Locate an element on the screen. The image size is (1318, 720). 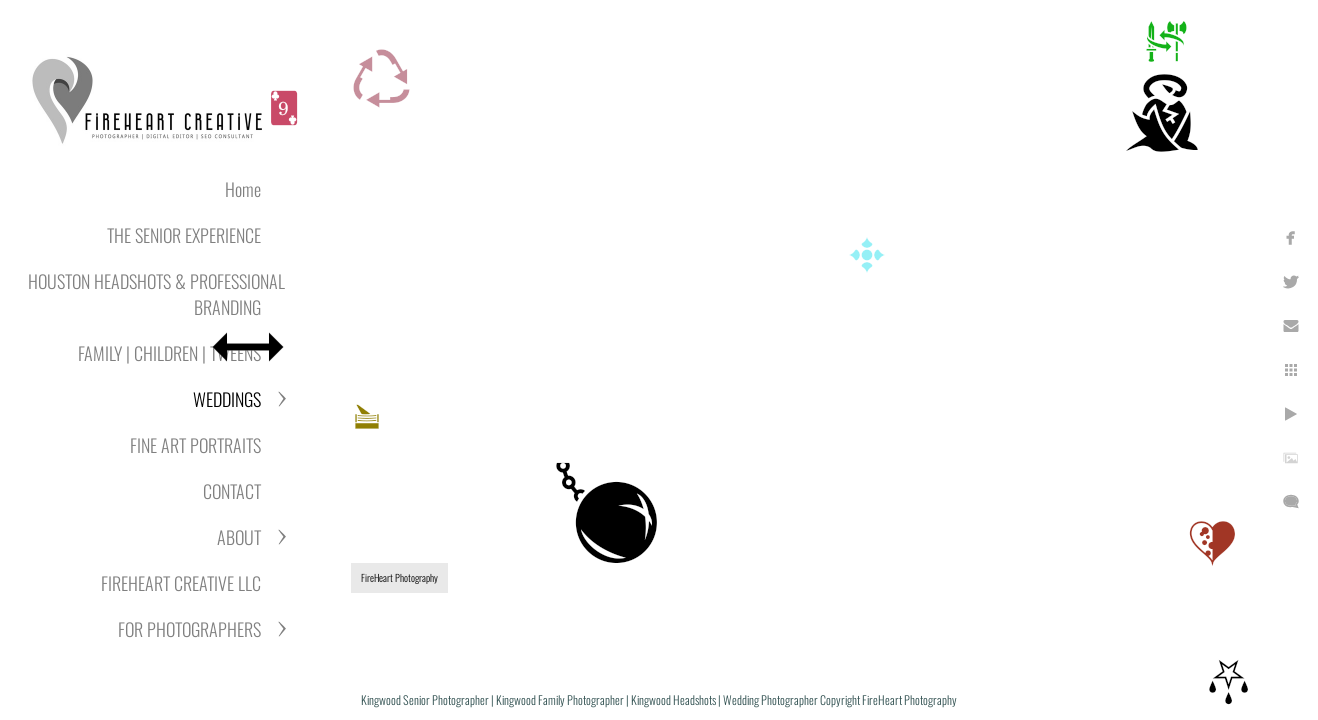
demolish or destroy an item is located at coordinates (607, 513).